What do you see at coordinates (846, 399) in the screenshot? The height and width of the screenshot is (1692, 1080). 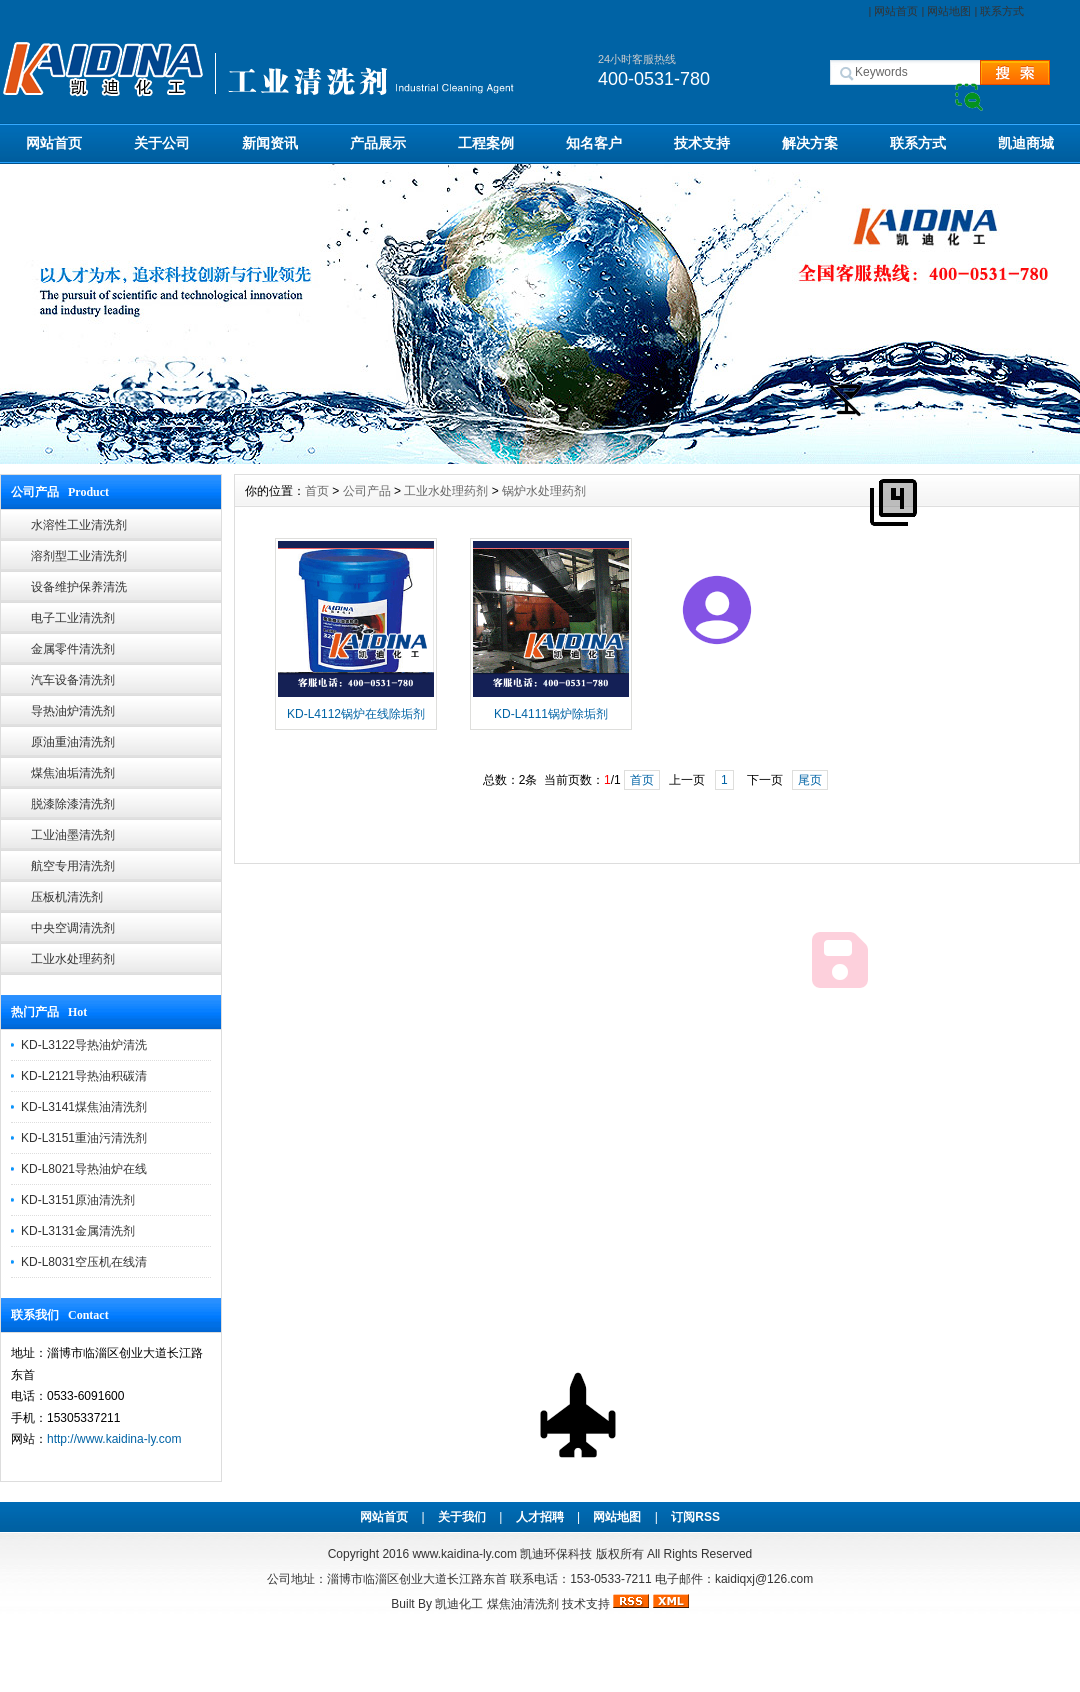 I see `indicates an alcohol-free zone or no drinks allowed` at bounding box center [846, 399].